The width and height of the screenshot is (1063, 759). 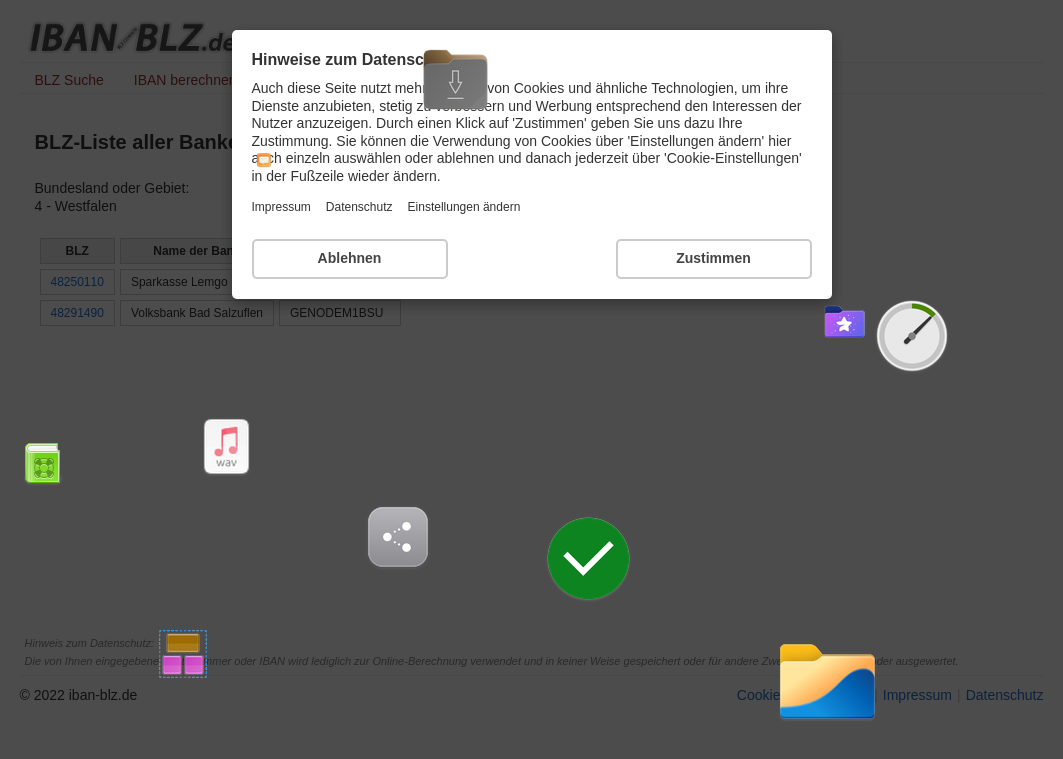 I want to click on access your downloads folder, so click(x=455, y=79).